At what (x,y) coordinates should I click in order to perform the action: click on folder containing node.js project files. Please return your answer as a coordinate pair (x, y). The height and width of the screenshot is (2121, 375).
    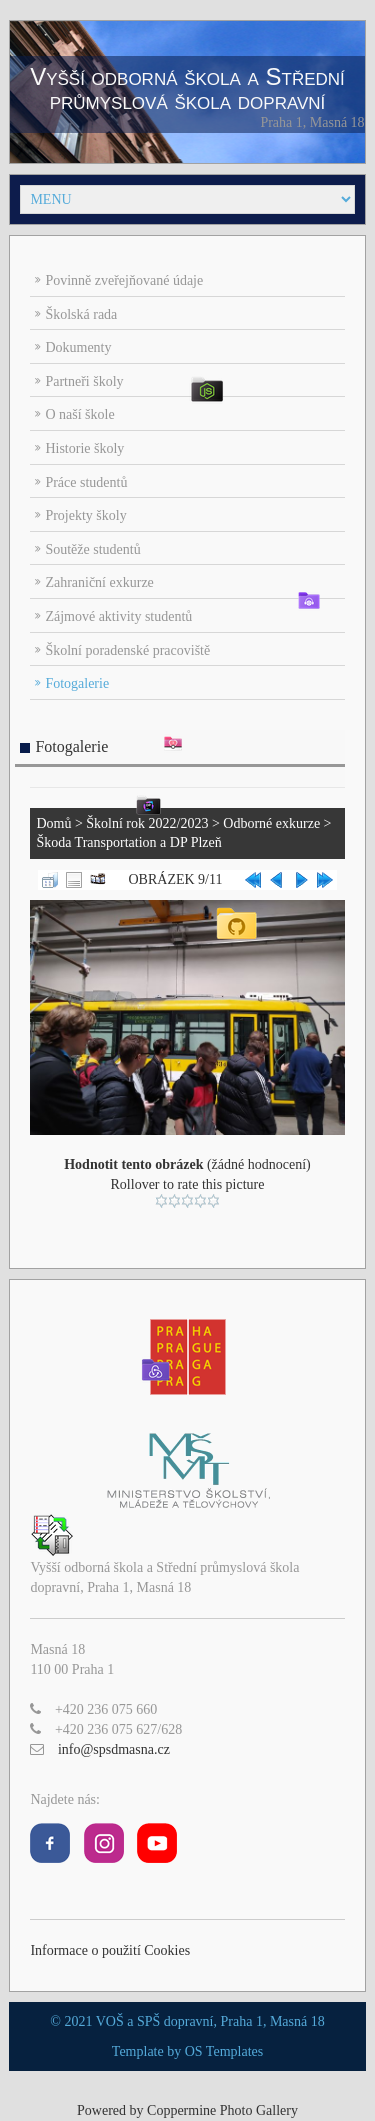
    Looking at the image, I should click on (207, 390).